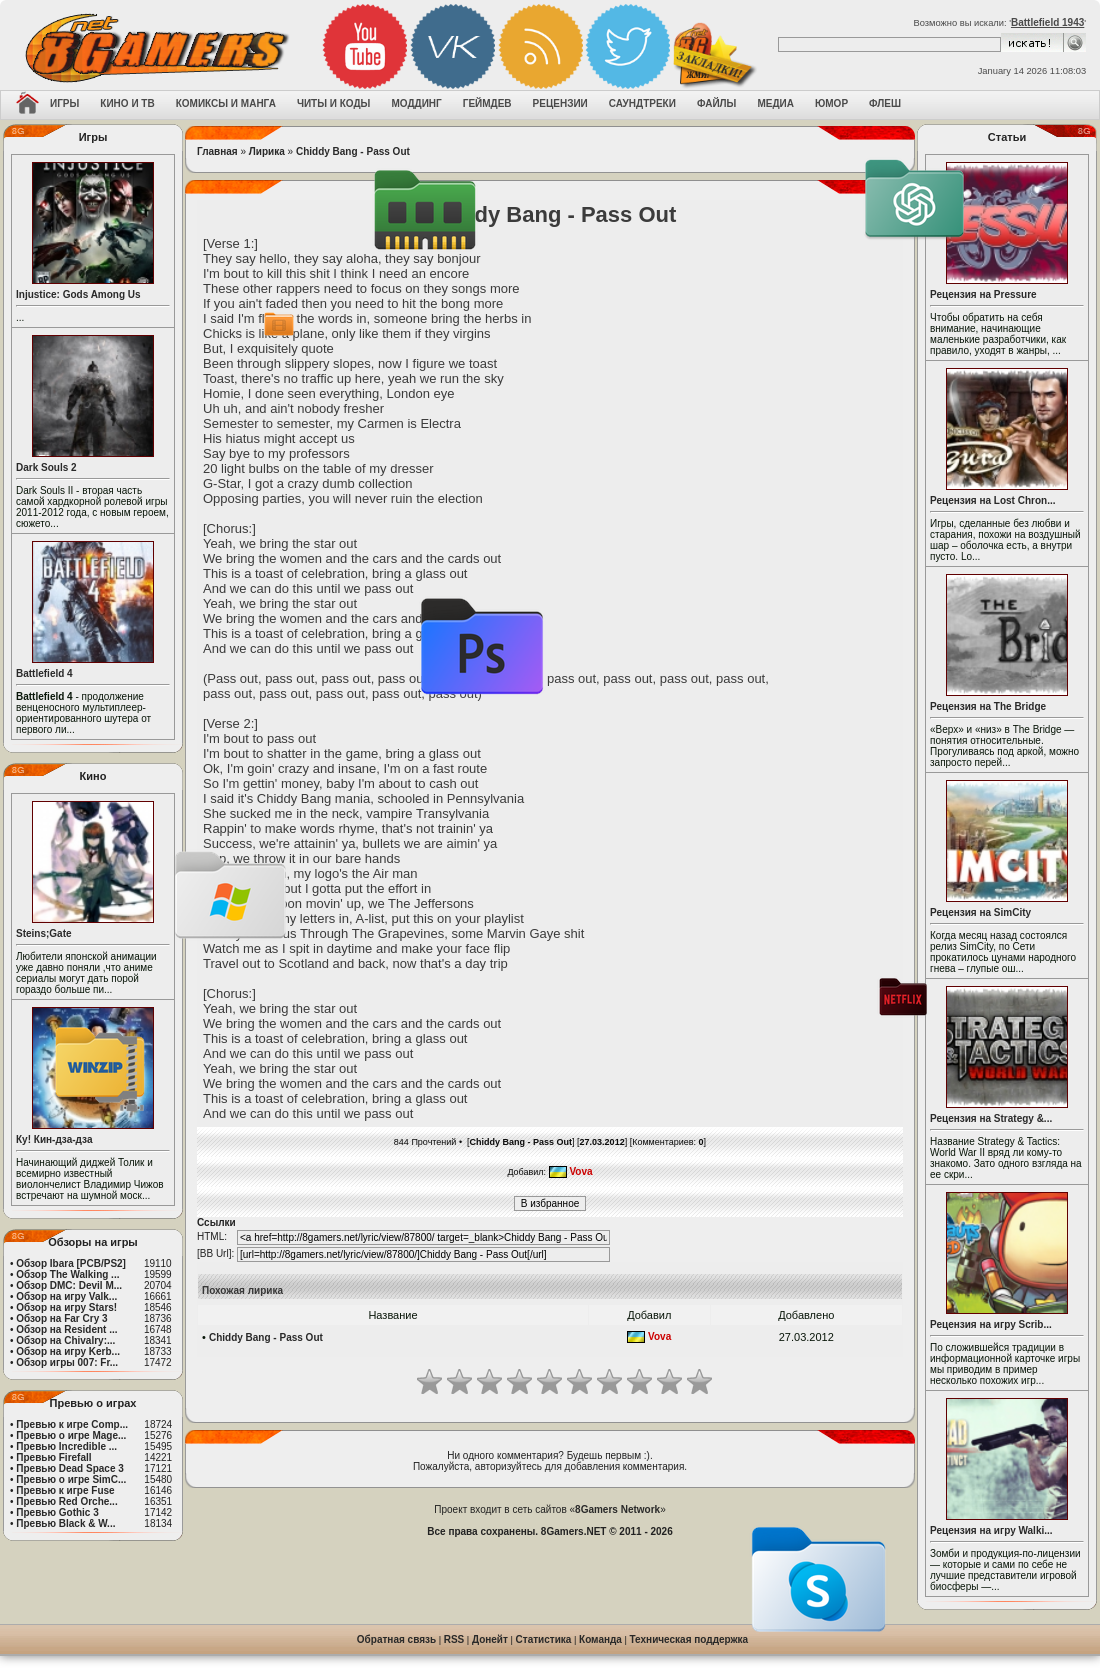 The width and height of the screenshot is (1100, 1668). I want to click on open windows 7 system files folder, so click(230, 898).